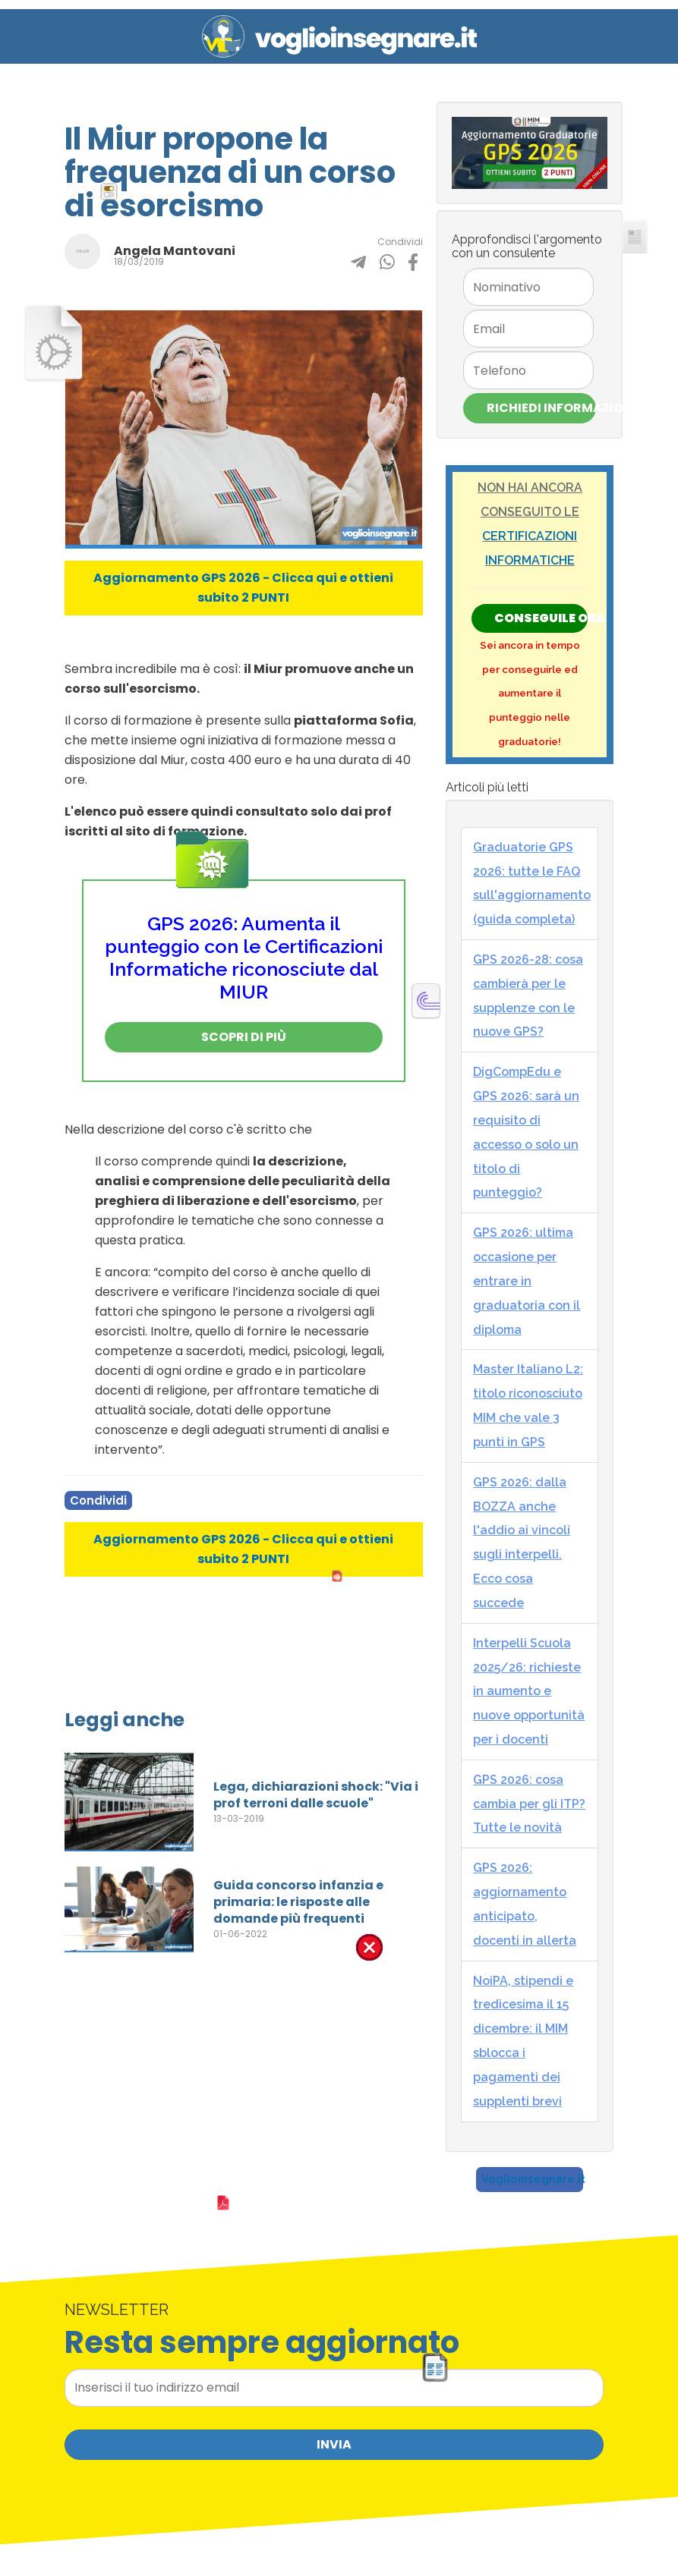 This screenshot has height=2576, width=678. What do you see at coordinates (435, 2367) in the screenshot?
I see `open an opendocument master document file` at bounding box center [435, 2367].